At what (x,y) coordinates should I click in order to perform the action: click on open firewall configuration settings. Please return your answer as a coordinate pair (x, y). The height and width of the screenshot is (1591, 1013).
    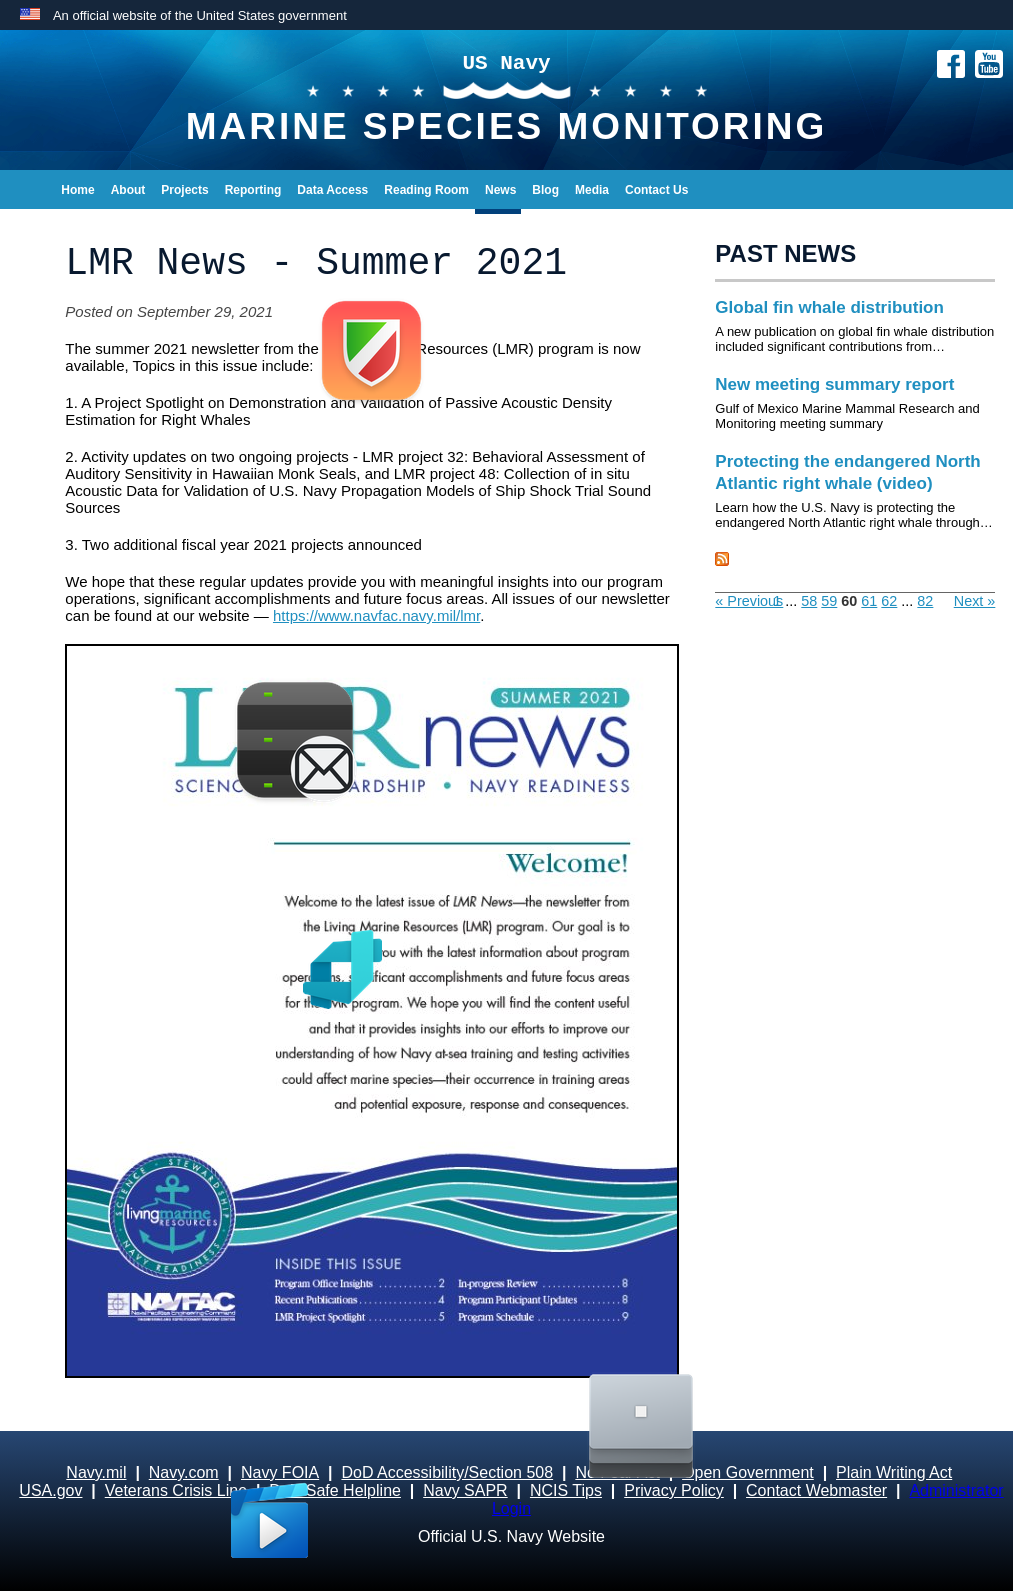
    Looking at the image, I should click on (371, 350).